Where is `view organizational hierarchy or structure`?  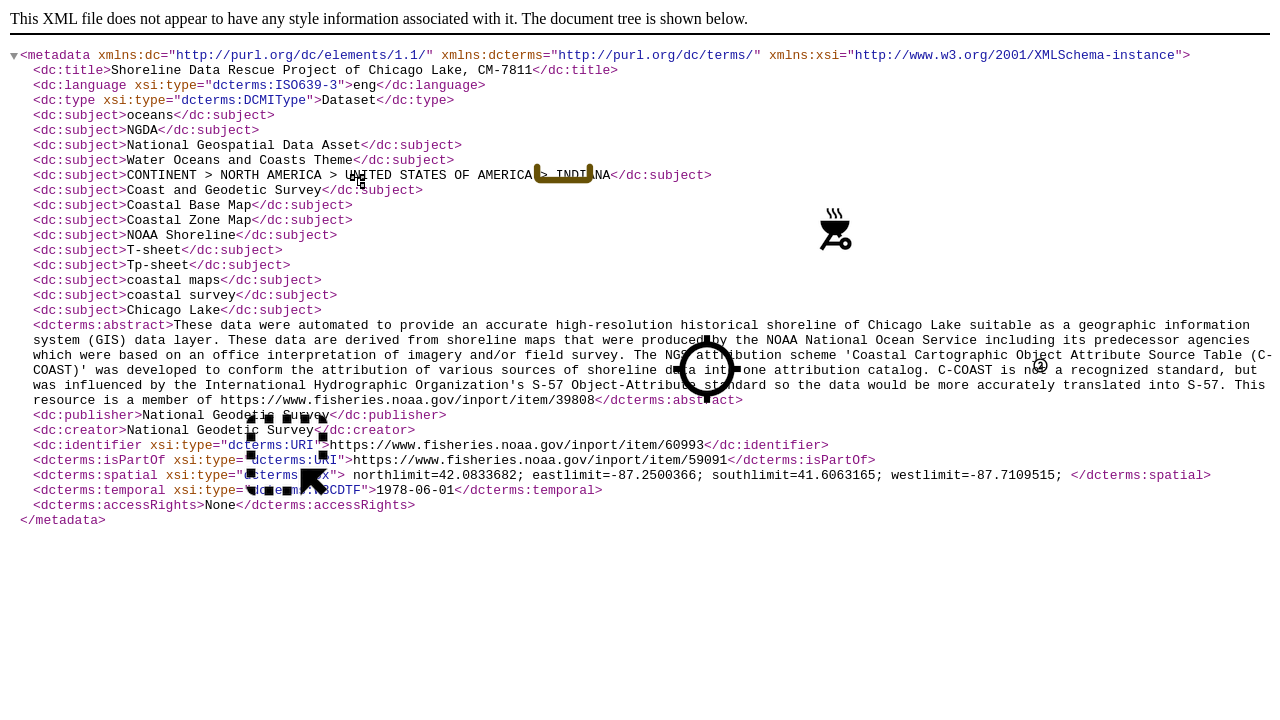
view organizational hierarchy or structure is located at coordinates (357, 181).